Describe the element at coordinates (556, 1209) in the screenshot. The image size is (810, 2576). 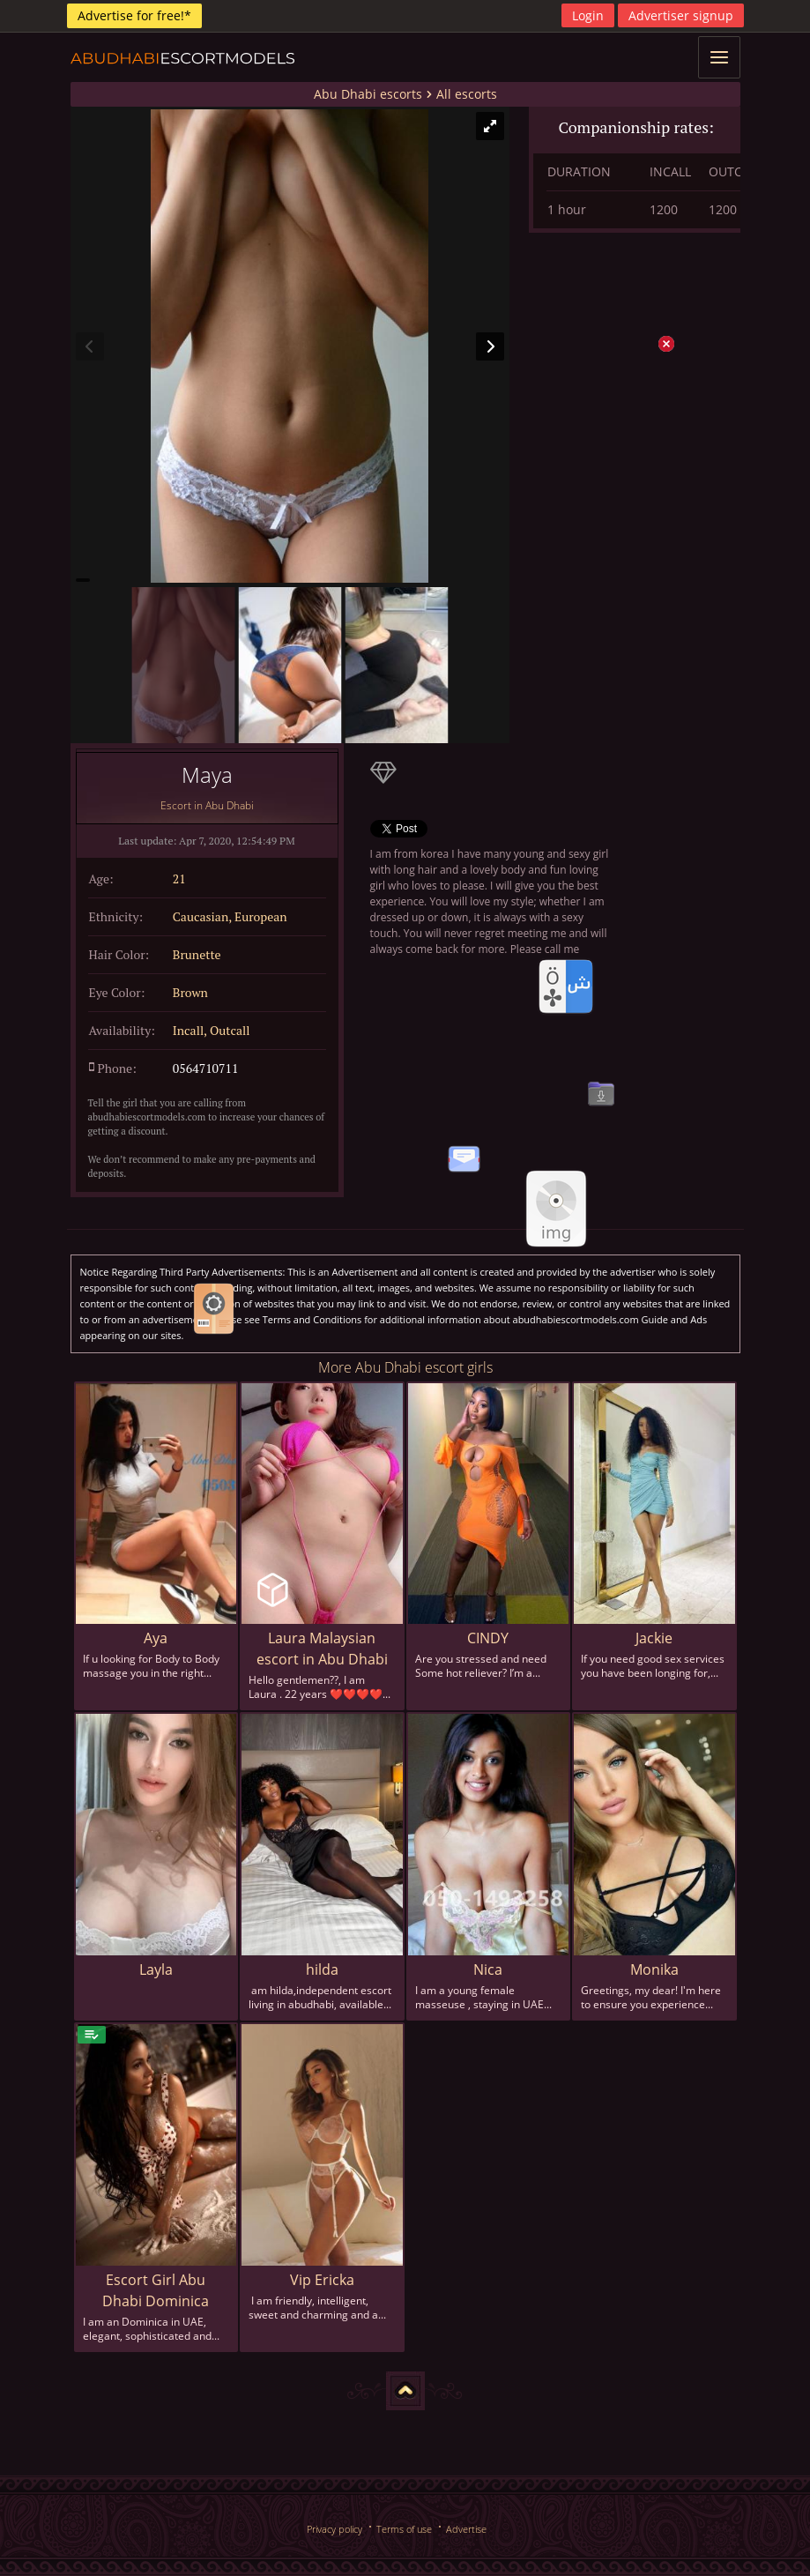
I see `raw disk image file type indicator` at that location.